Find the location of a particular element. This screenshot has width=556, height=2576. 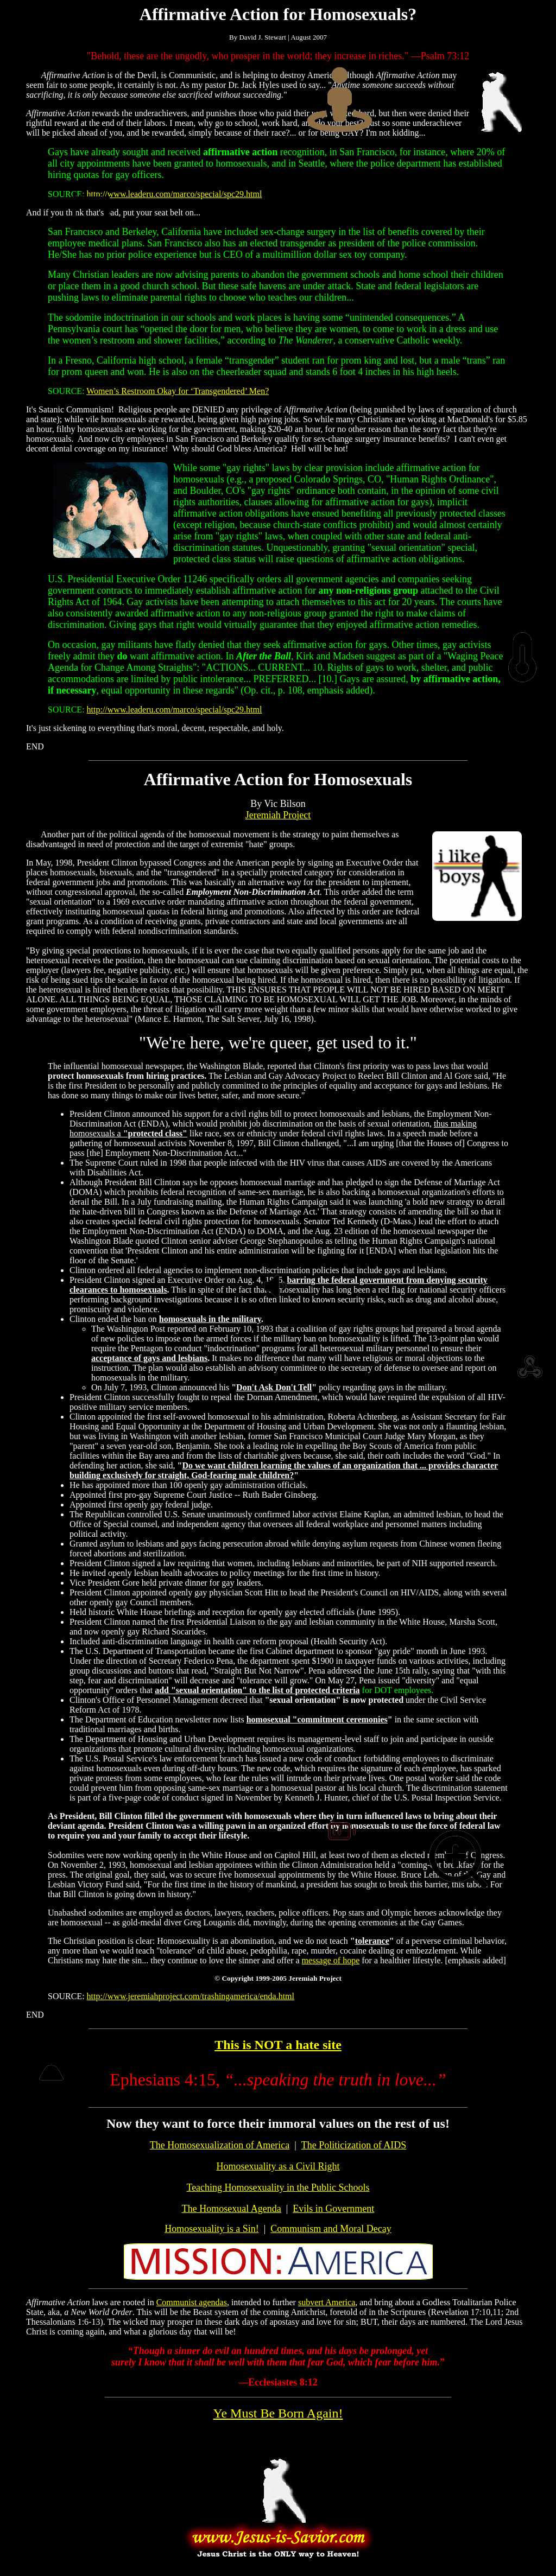

access street view mode is located at coordinates (339, 99).